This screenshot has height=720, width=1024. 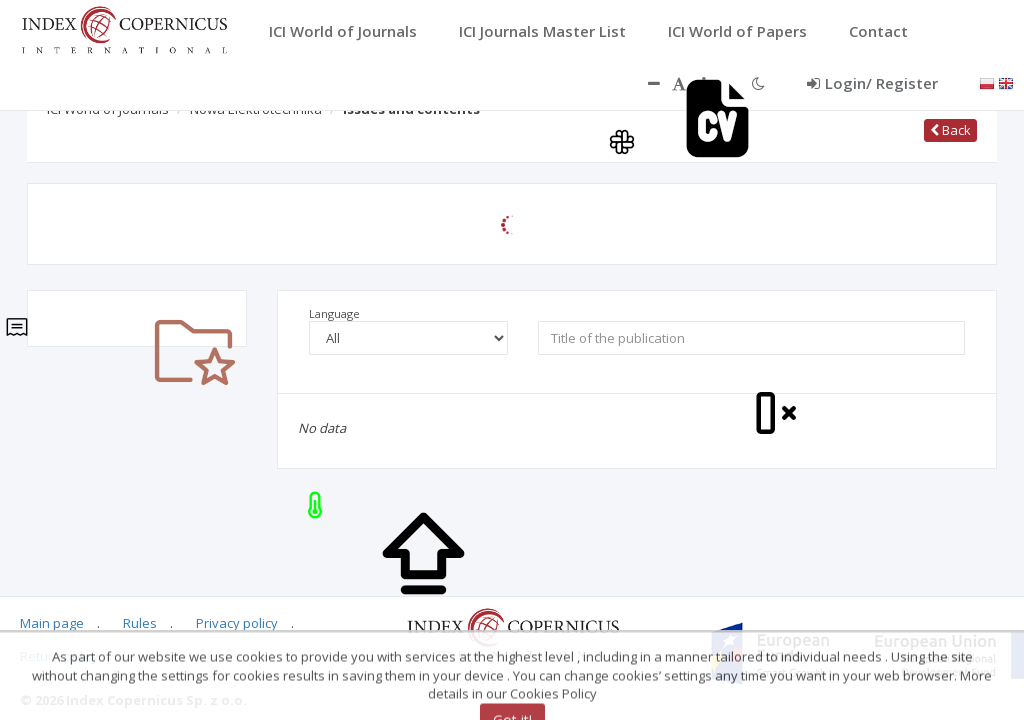 I want to click on view purchase receipt or transaction history, so click(x=17, y=327).